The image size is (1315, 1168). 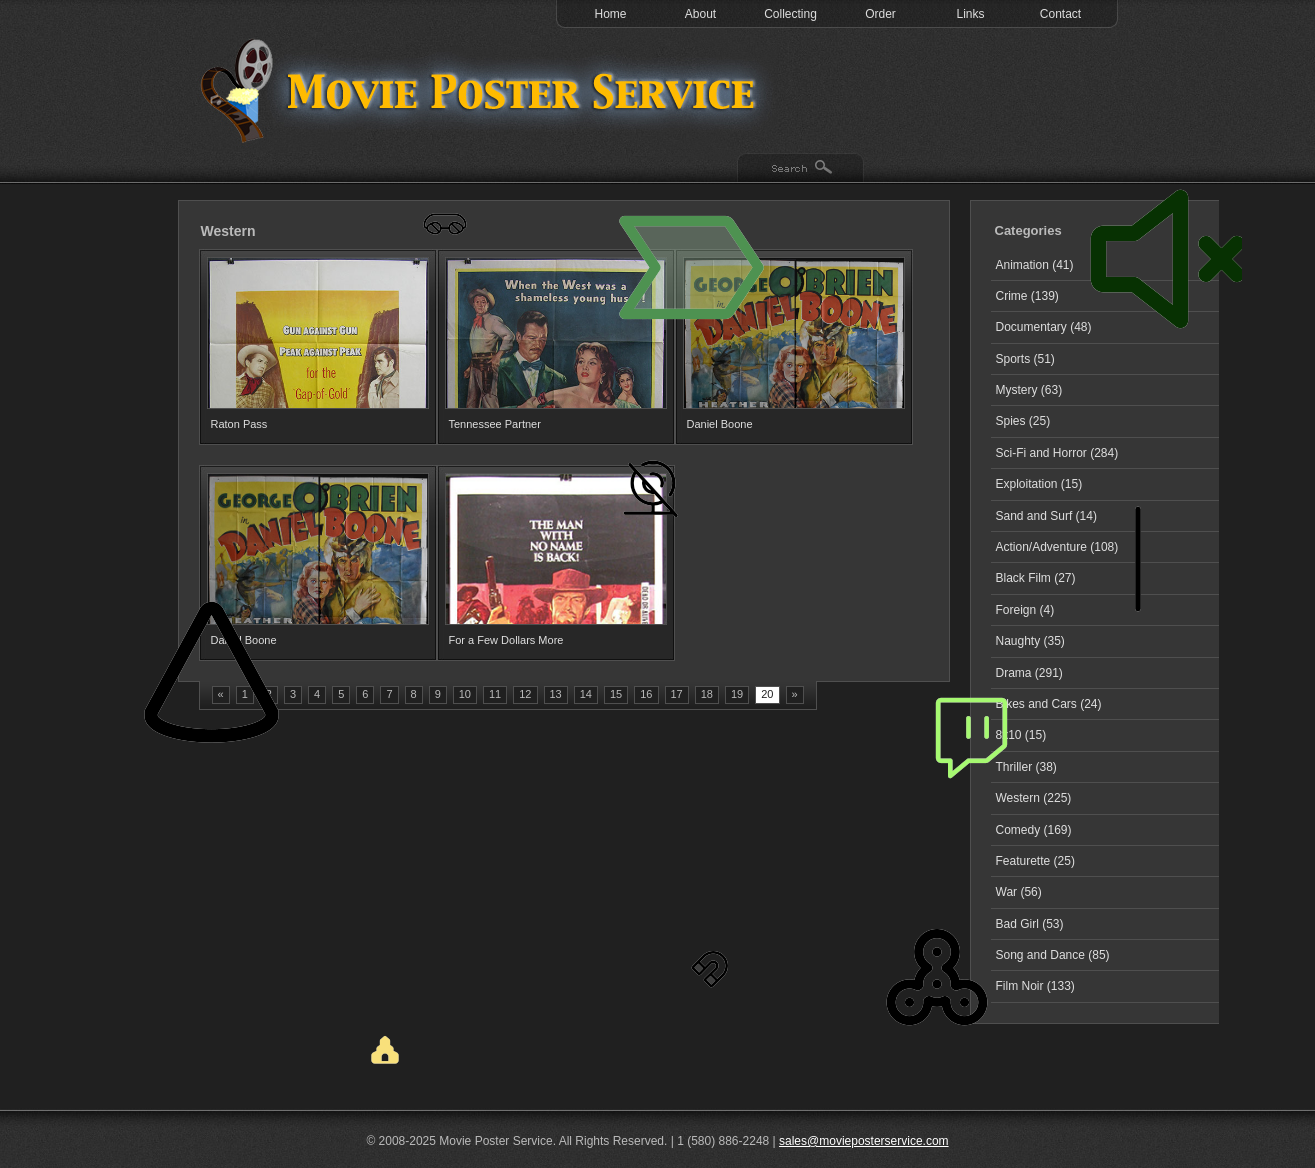 What do you see at coordinates (385, 1050) in the screenshot?
I see `find nearby places of worship` at bounding box center [385, 1050].